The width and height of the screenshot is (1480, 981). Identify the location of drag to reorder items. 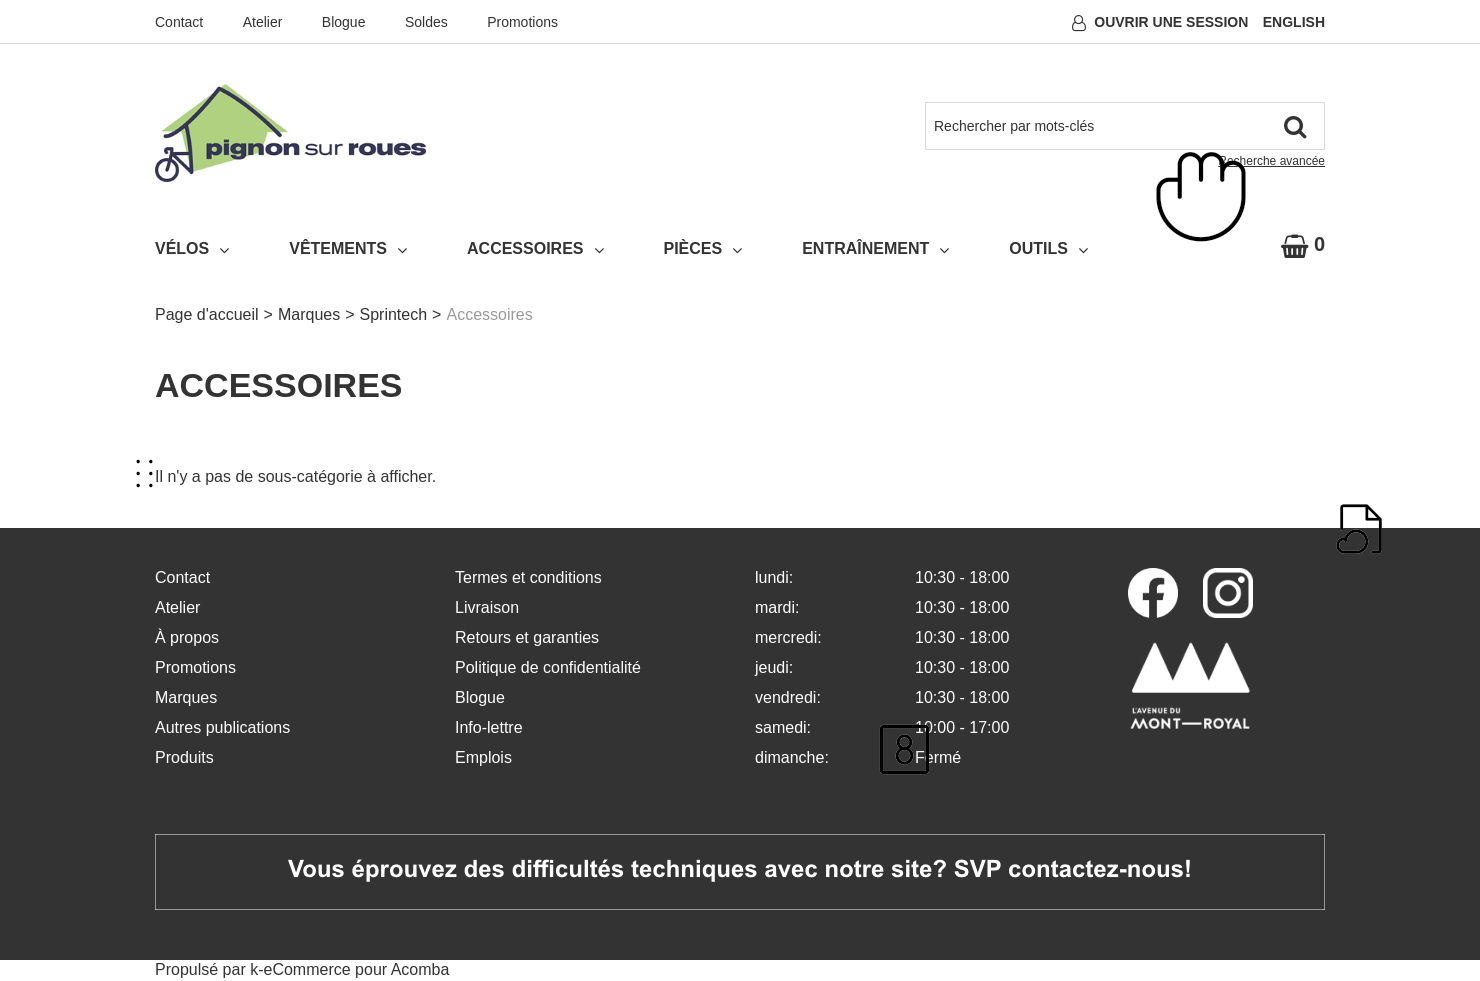
(144, 473).